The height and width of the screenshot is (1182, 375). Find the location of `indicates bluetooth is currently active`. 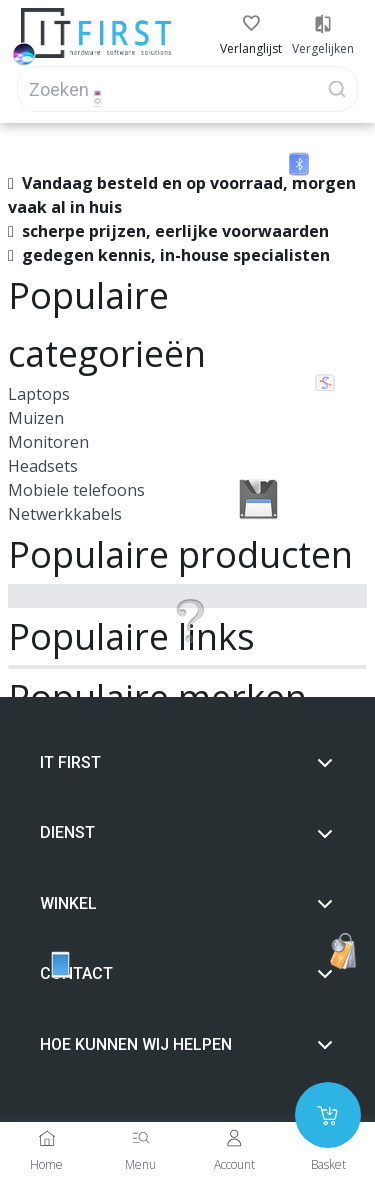

indicates bluetooth is currently active is located at coordinates (299, 164).